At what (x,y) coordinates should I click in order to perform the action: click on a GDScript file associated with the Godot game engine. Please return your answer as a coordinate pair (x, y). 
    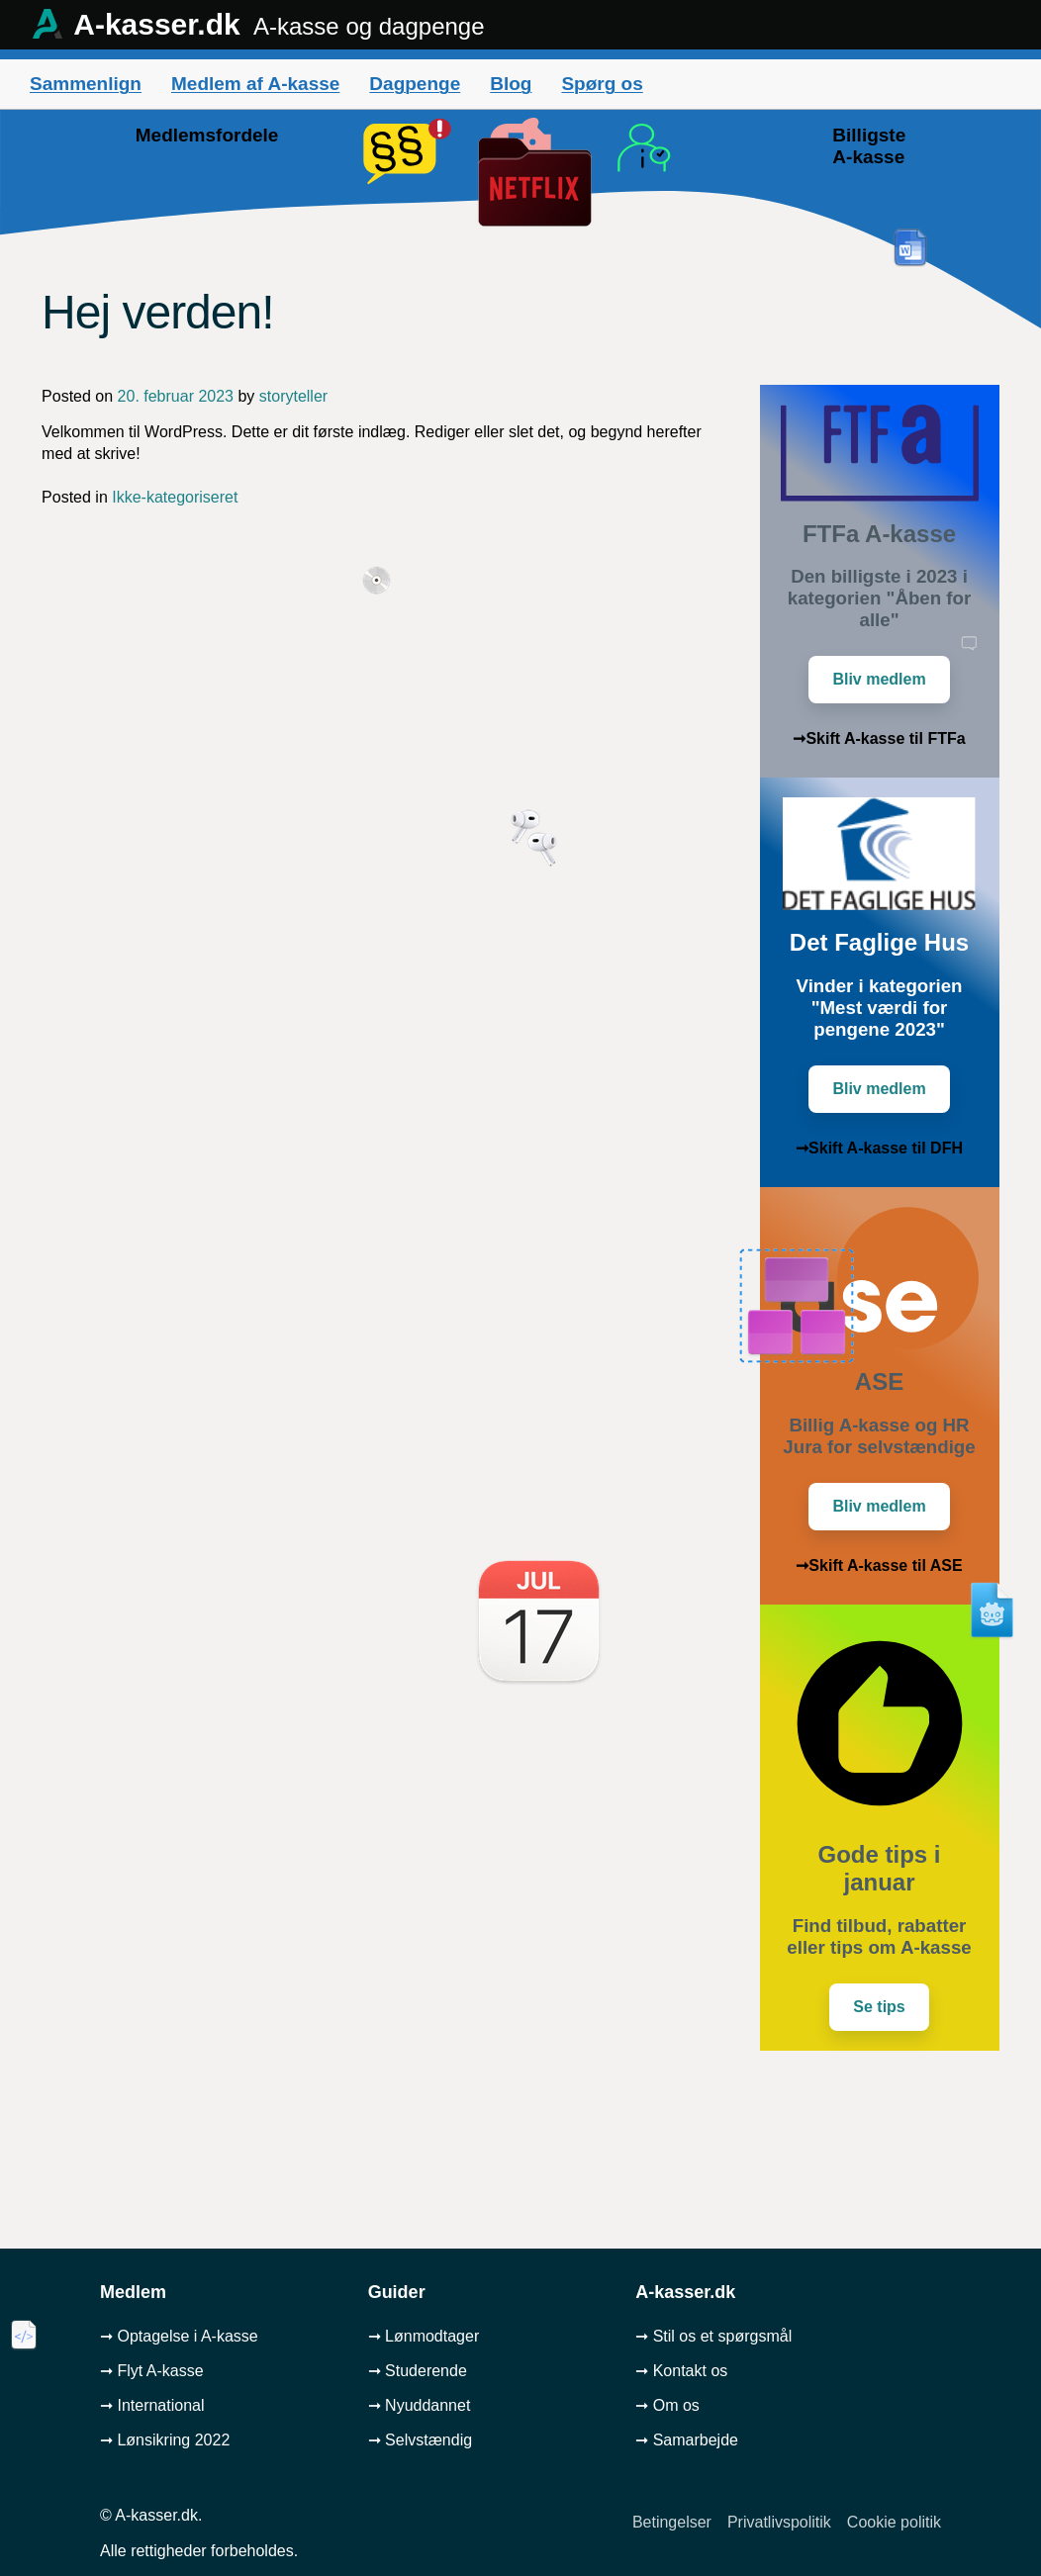
    Looking at the image, I should click on (992, 1610).